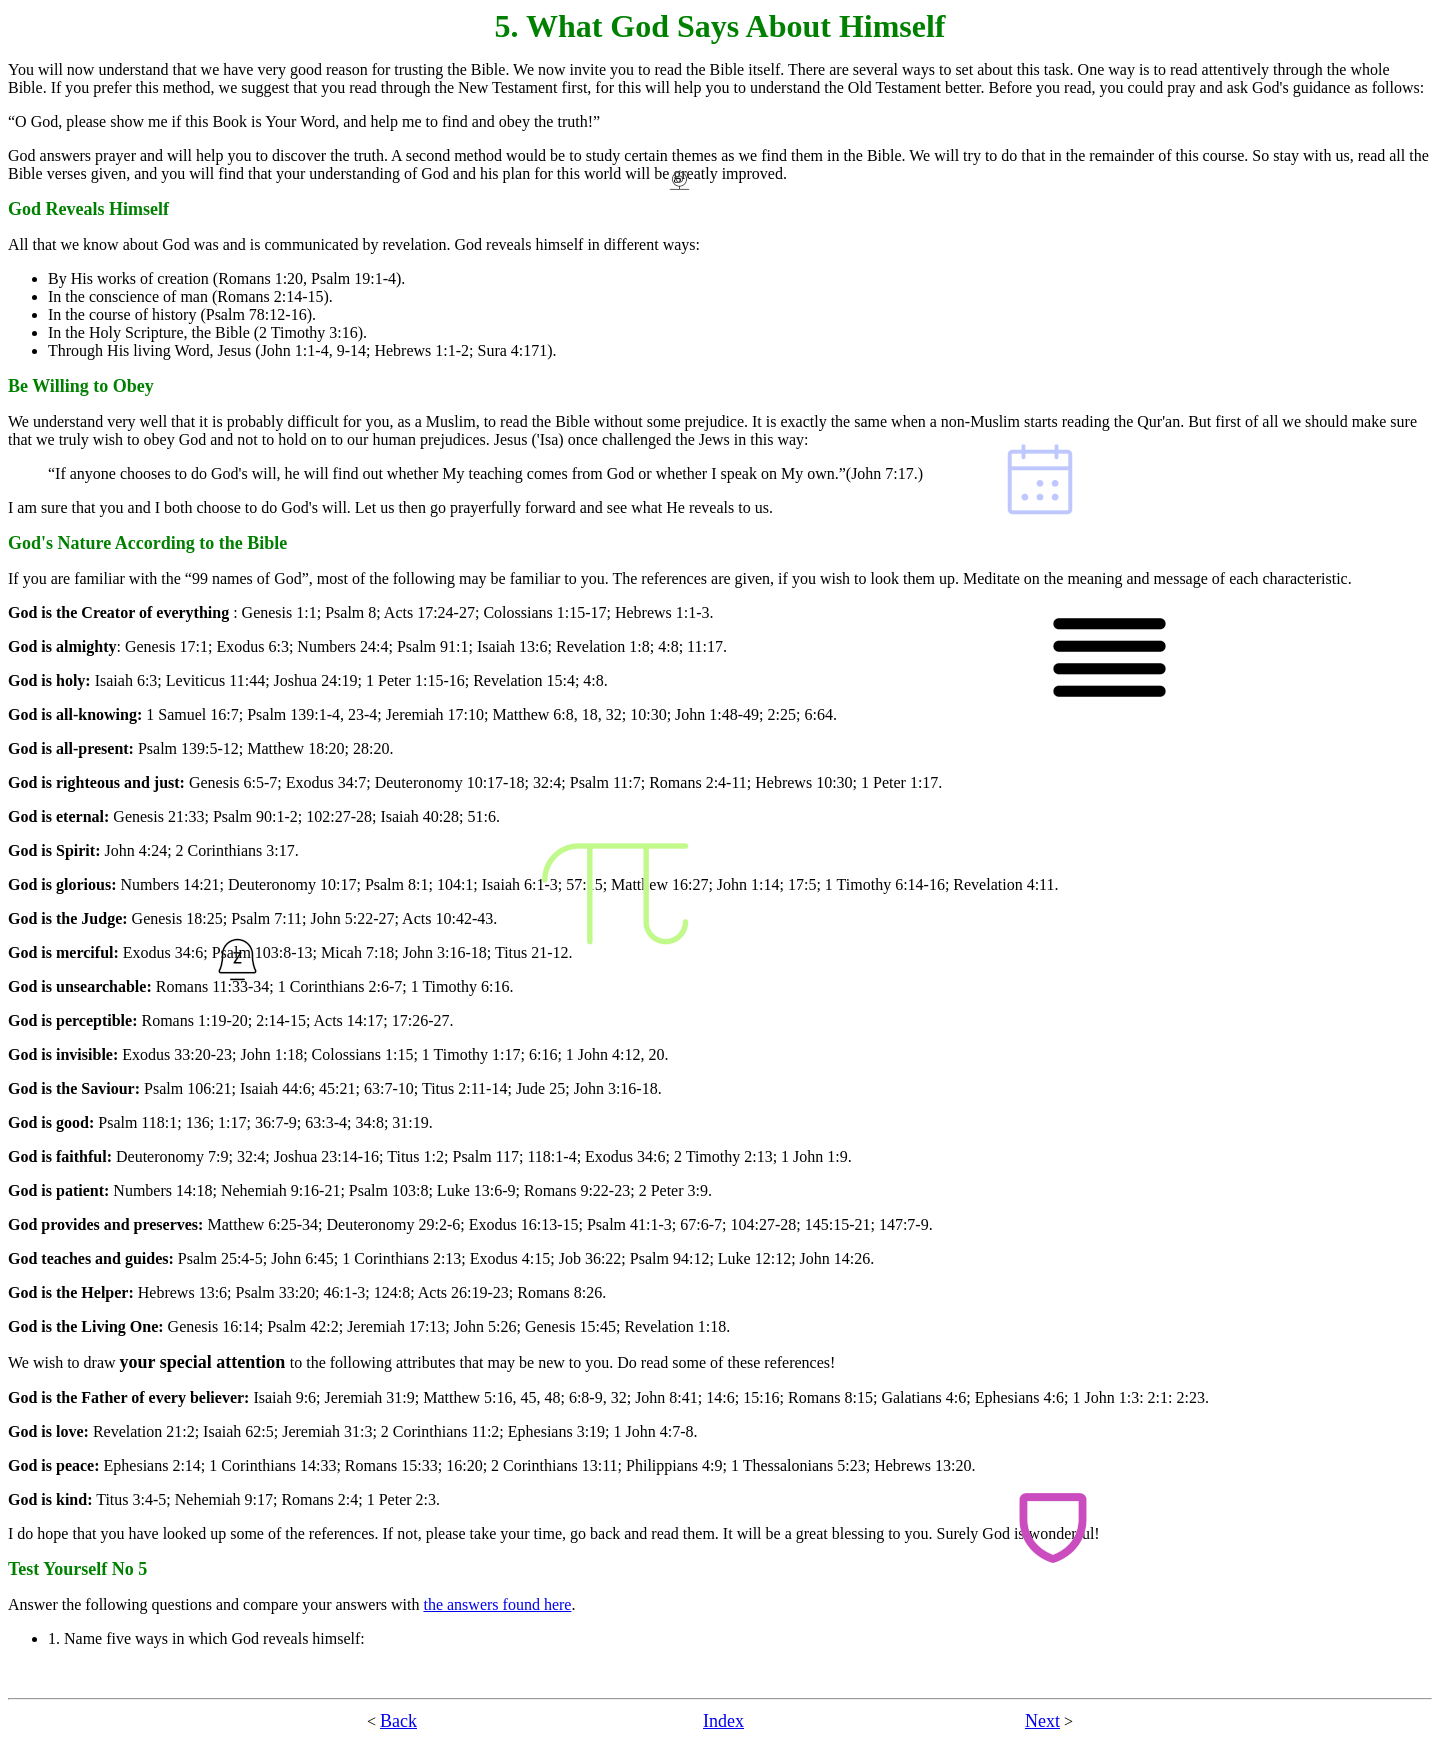 The width and height of the screenshot is (1440, 1743). Describe the element at coordinates (1053, 1524) in the screenshot. I see `access security or privacy settings` at that location.